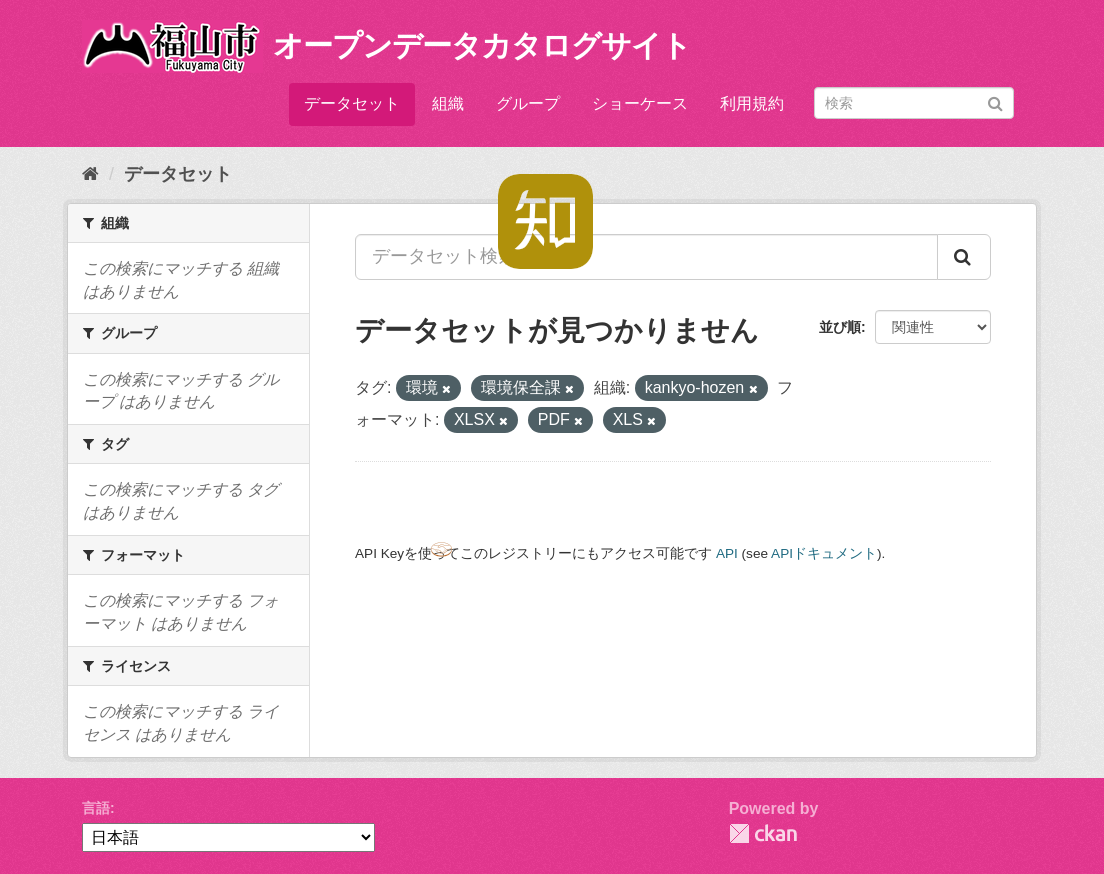  What do you see at coordinates (545, 221) in the screenshot?
I see `open zhihu app` at bounding box center [545, 221].